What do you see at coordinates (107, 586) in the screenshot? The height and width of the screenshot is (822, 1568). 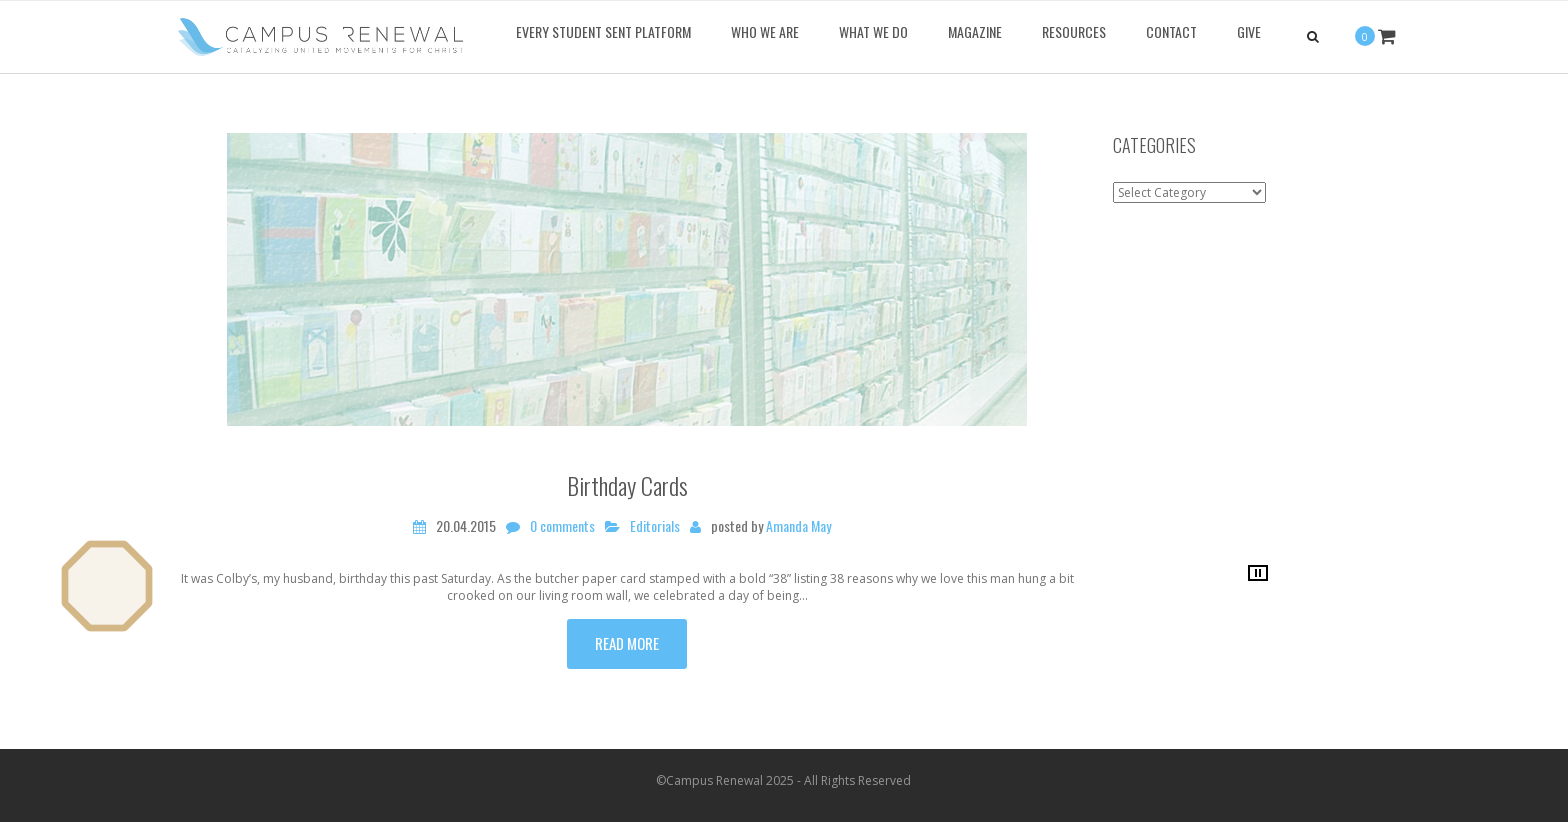 I see `stop or halt action indicator` at bounding box center [107, 586].